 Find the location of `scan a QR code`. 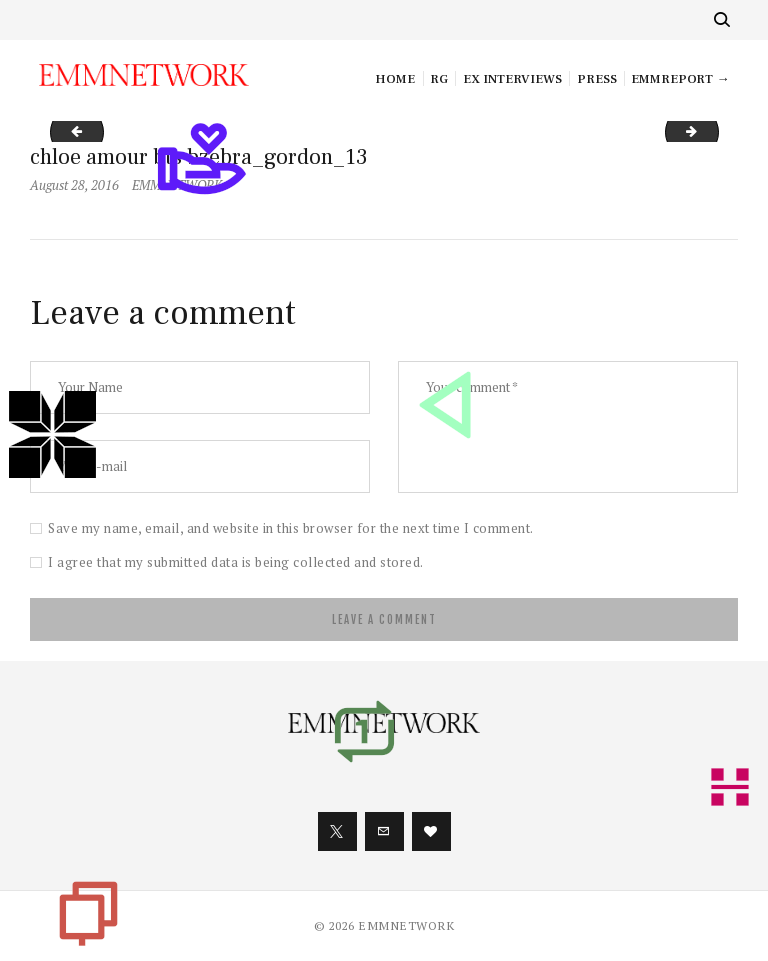

scan a QR code is located at coordinates (730, 787).